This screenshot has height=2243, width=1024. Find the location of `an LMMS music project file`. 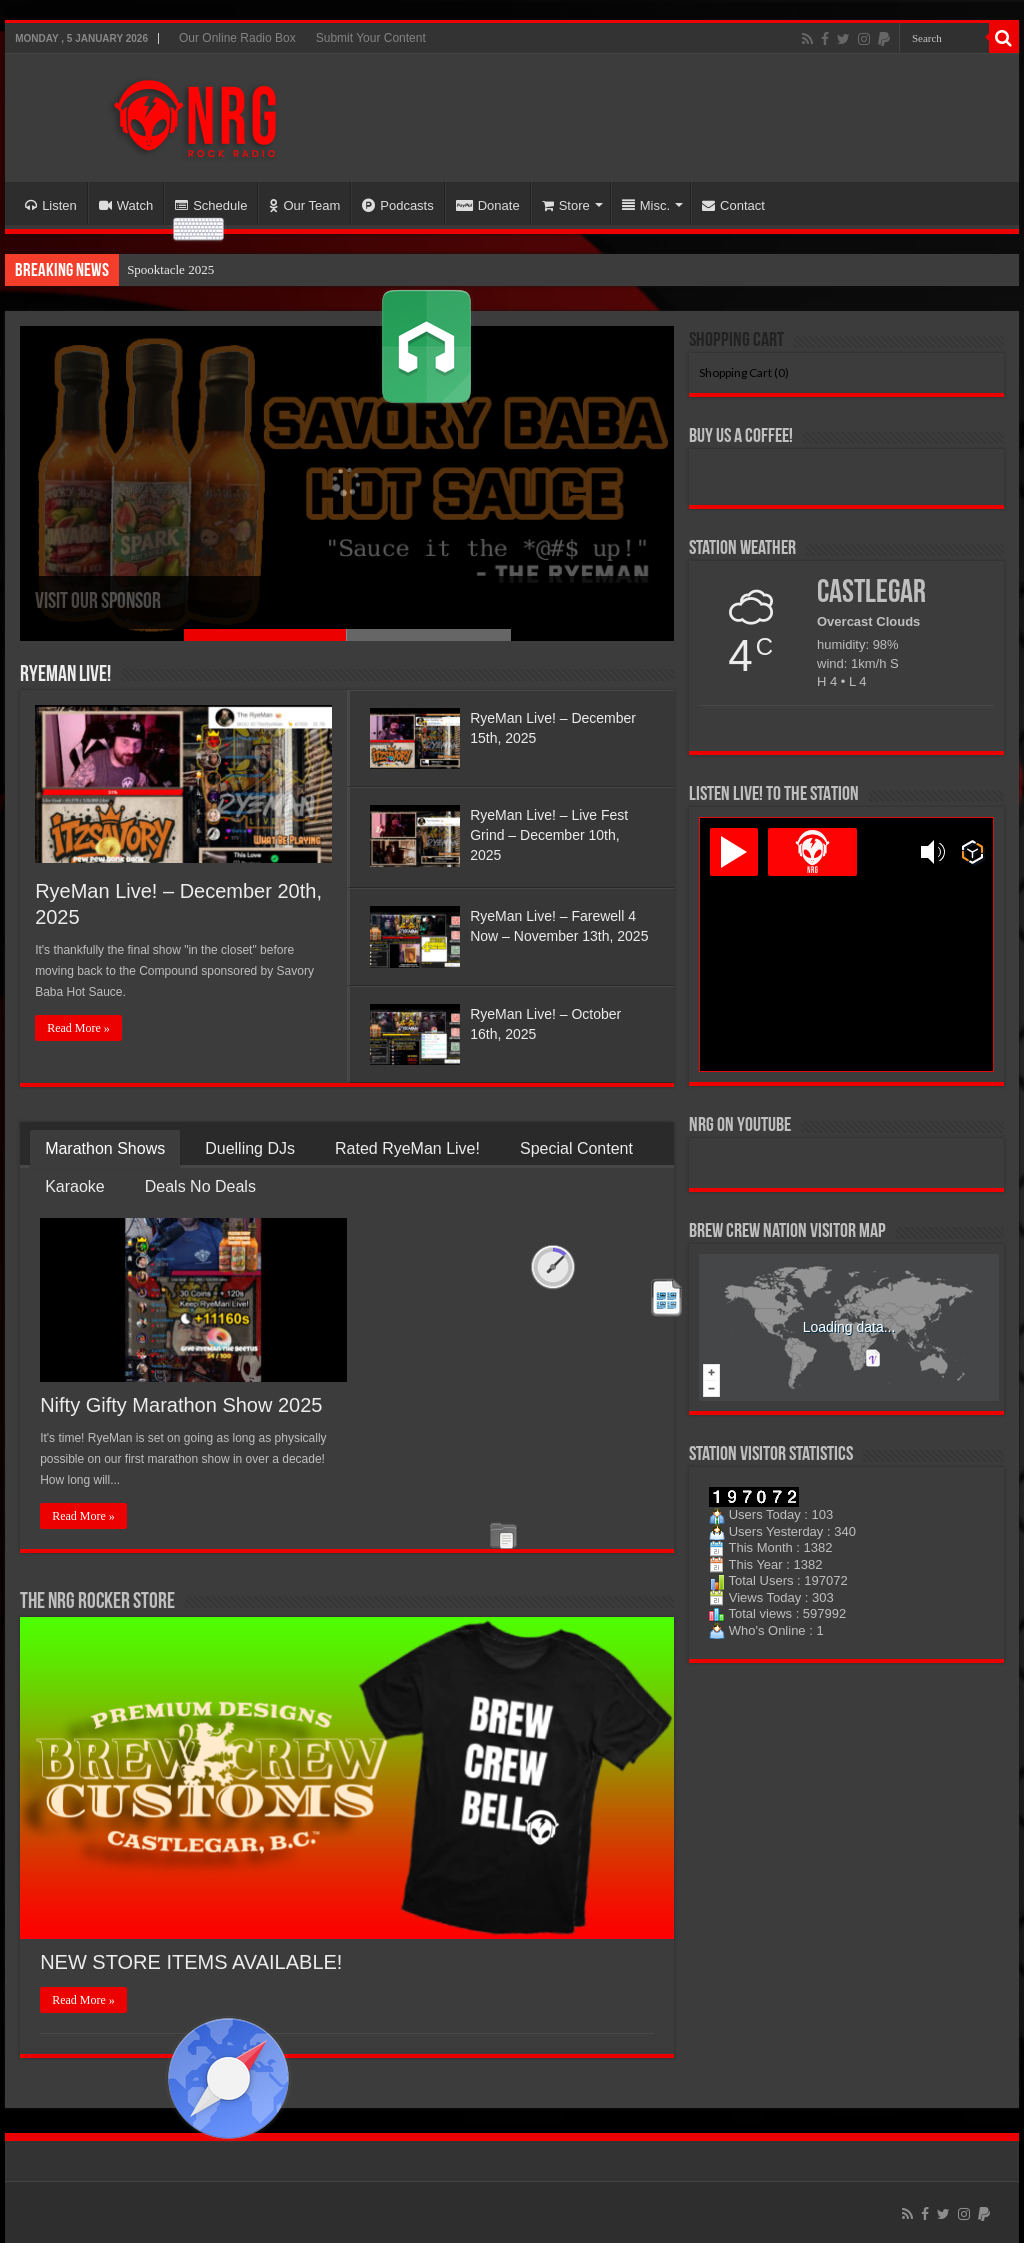

an LMMS music project file is located at coordinates (426, 346).